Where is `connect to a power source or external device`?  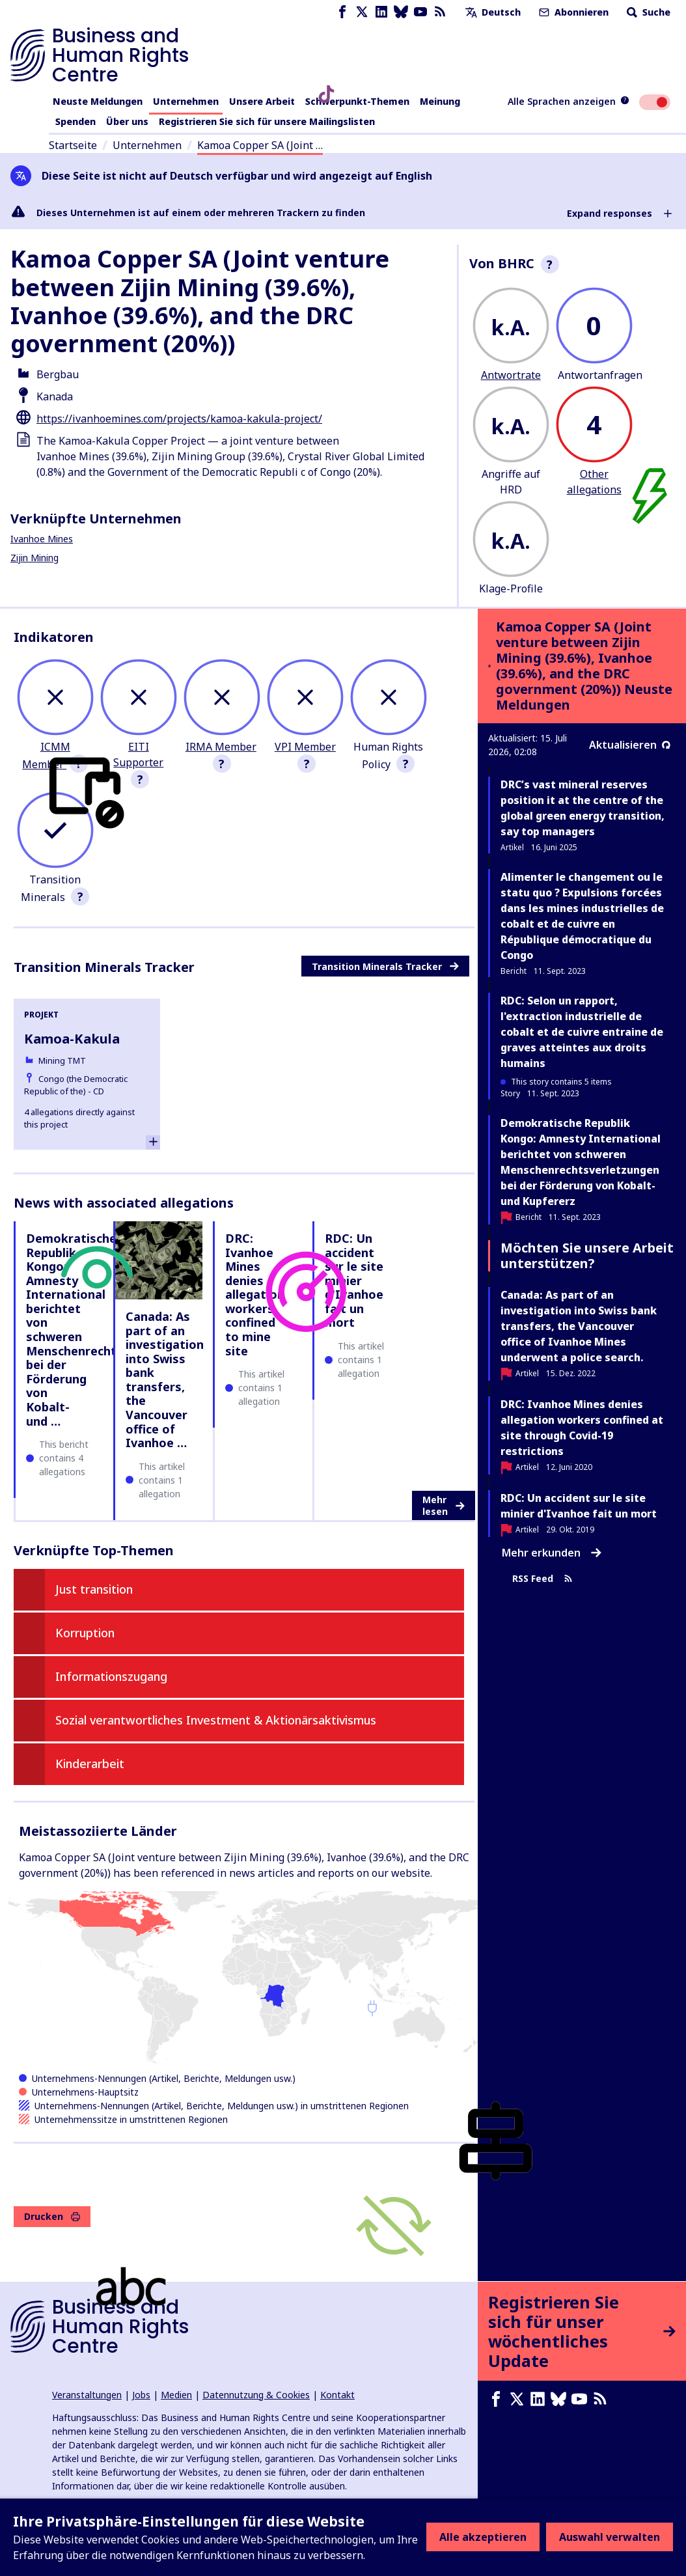
connect to a power source or external device is located at coordinates (372, 2008).